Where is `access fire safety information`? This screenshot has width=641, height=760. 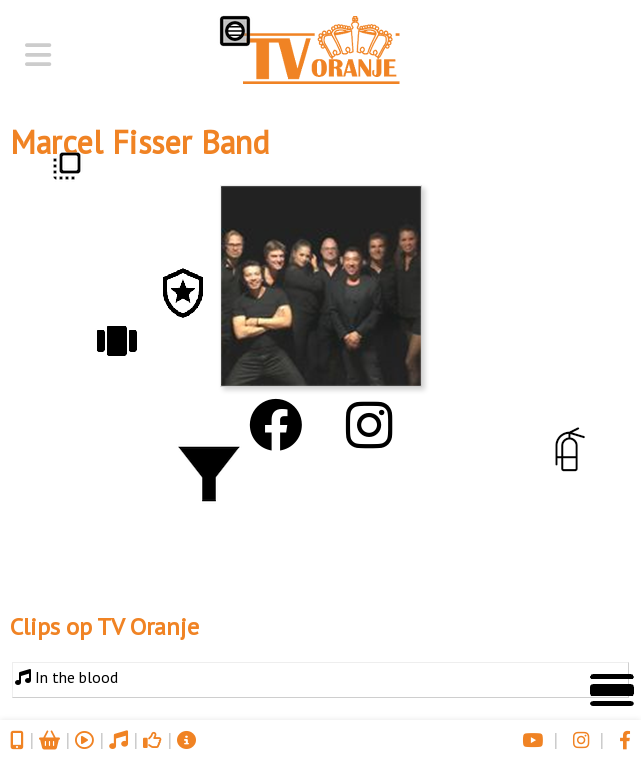
access fire safety information is located at coordinates (568, 450).